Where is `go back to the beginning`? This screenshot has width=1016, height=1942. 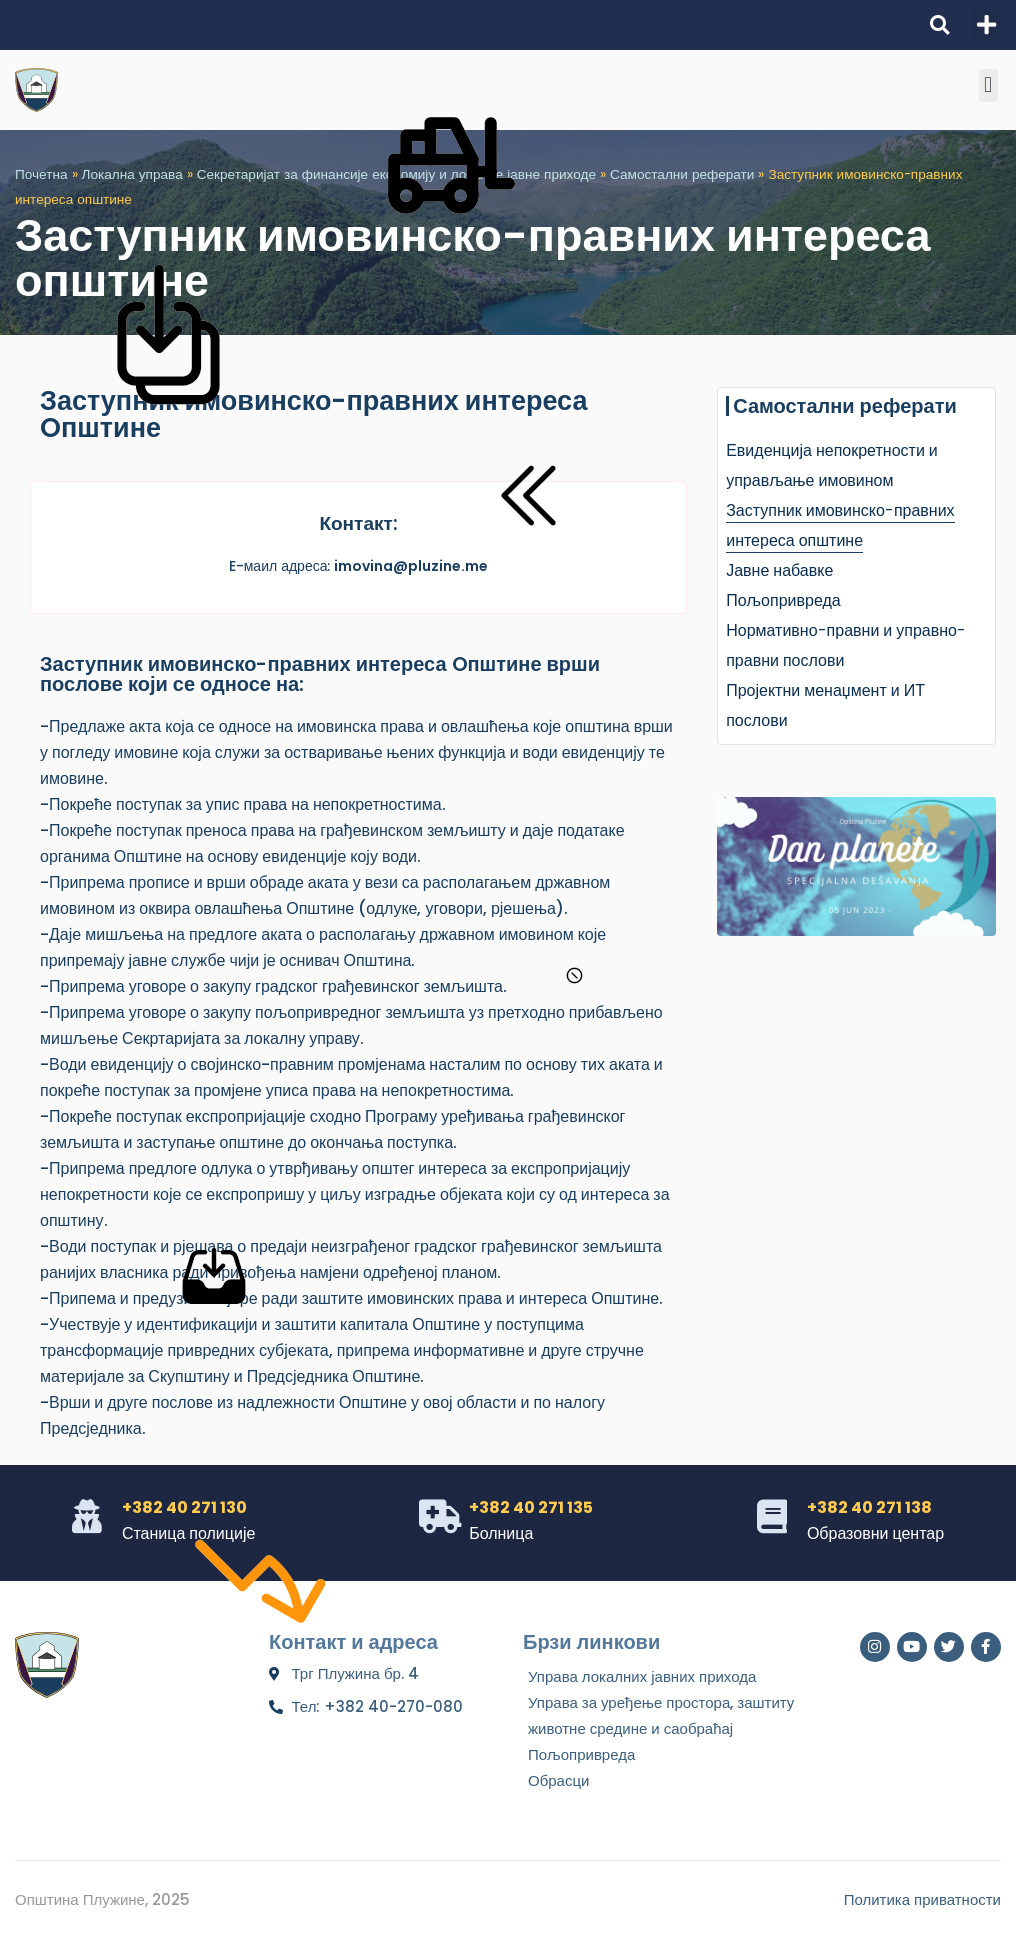
go back to the beginning is located at coordinates (528, 495).